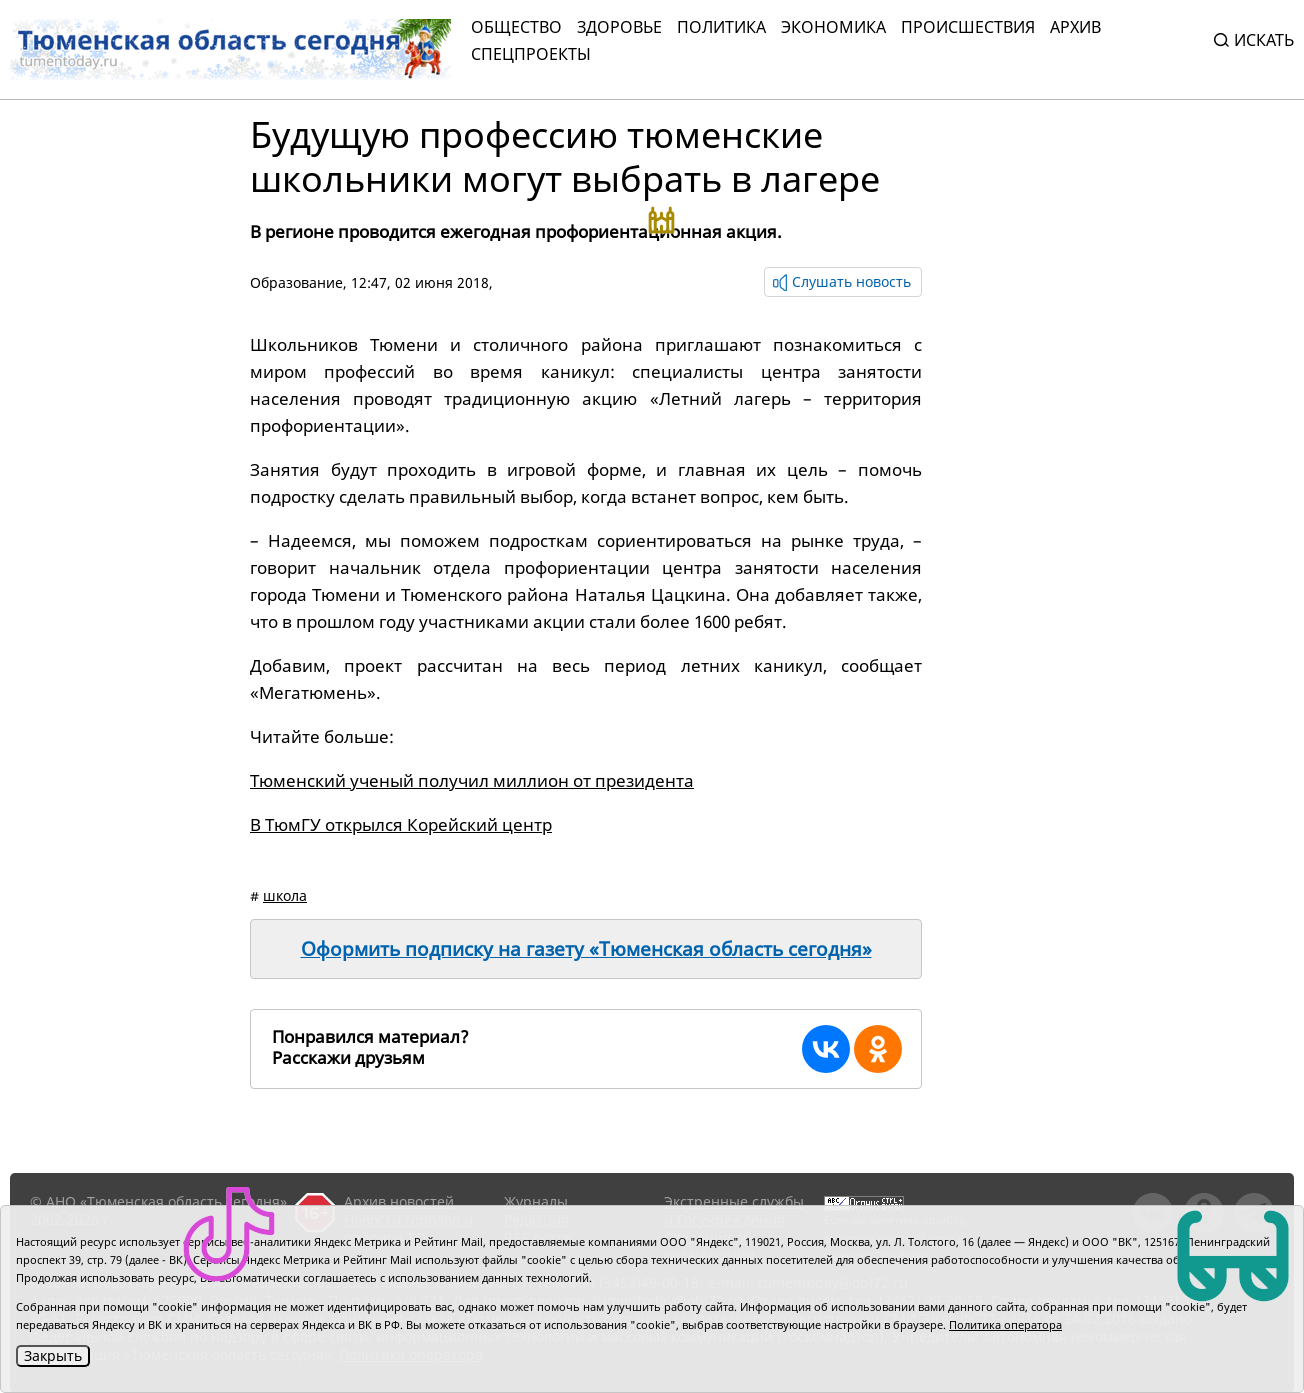 Image resolution: width=1304 pixels, height=1393 pixels. What do you see at coordinates (1233, 1258) in the screenshot?
I see `toggle cool or casual display mode` at bounding box center [1233, 1258].